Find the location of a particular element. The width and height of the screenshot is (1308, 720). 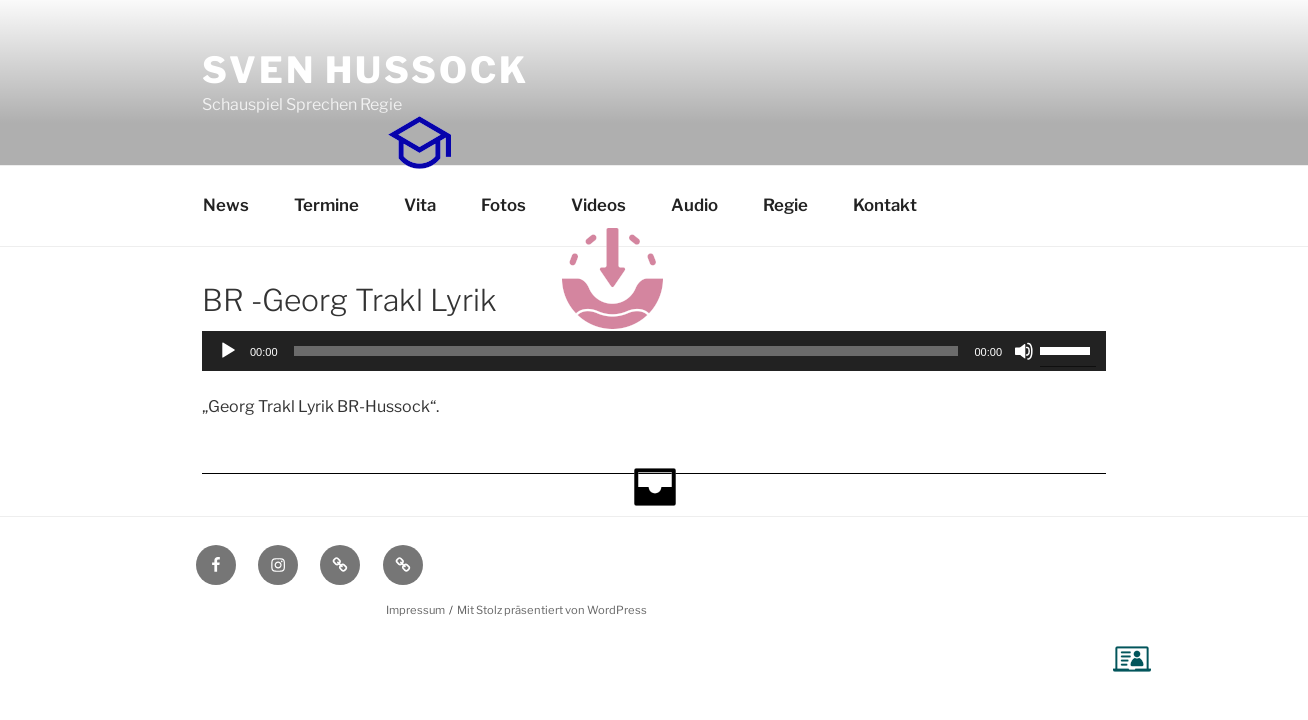

view your inbox messages is located at coordinates (655, 487).